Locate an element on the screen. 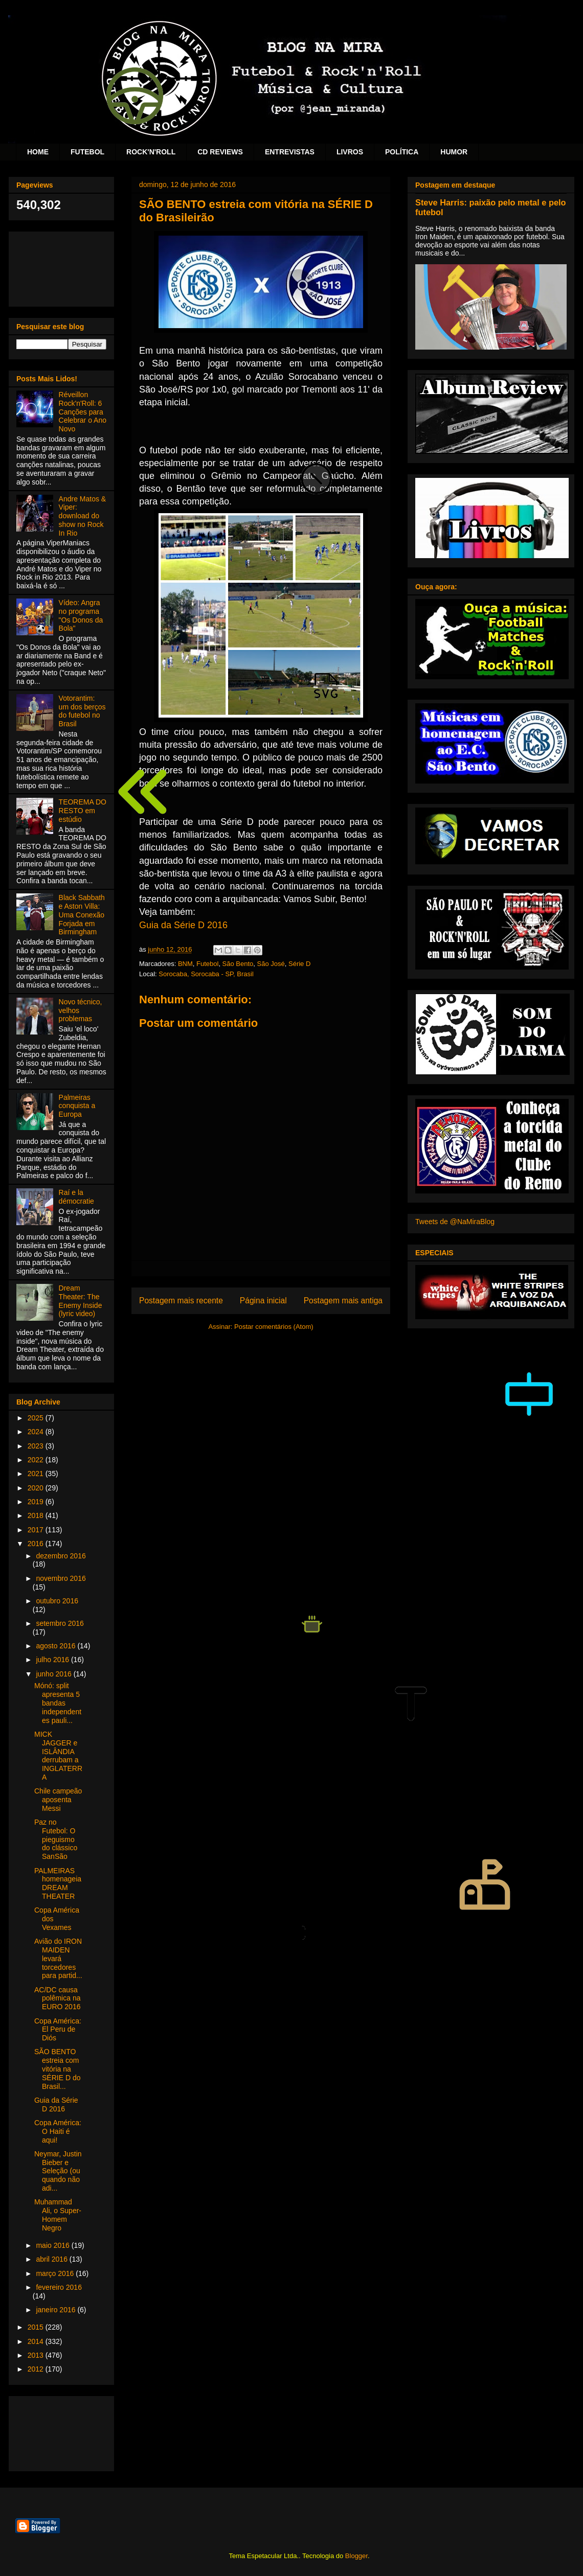 The width and height of the screenshot is (583, 2576). go back to the beginning is located at coordinates (144, 792).